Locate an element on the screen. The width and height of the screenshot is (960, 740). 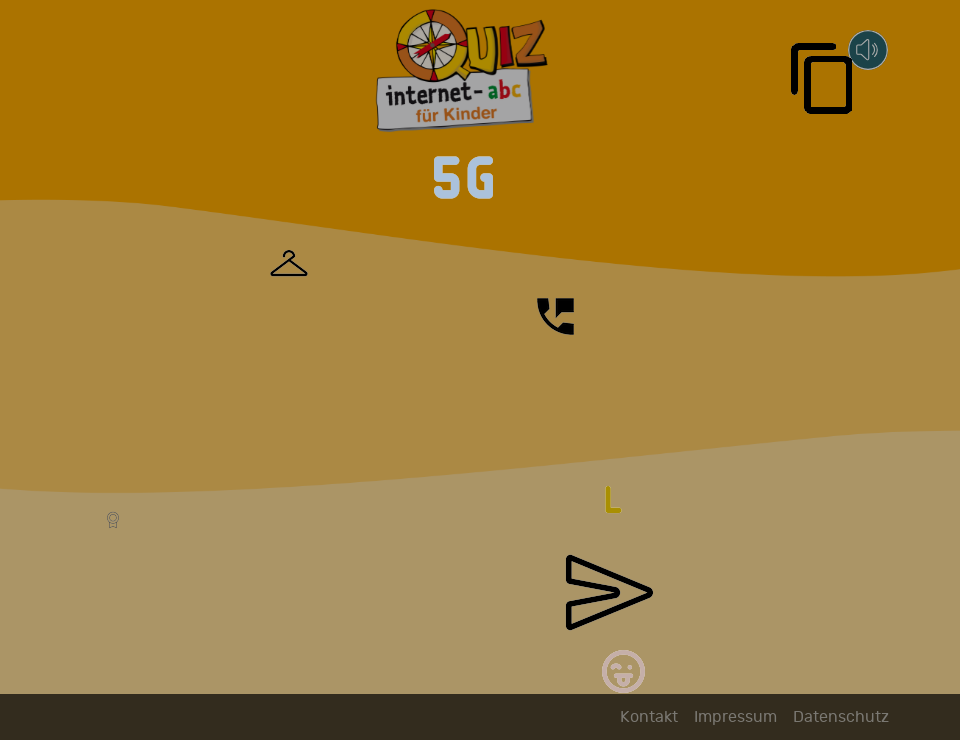
view achievements or awards is located at coordinates (113, 520).